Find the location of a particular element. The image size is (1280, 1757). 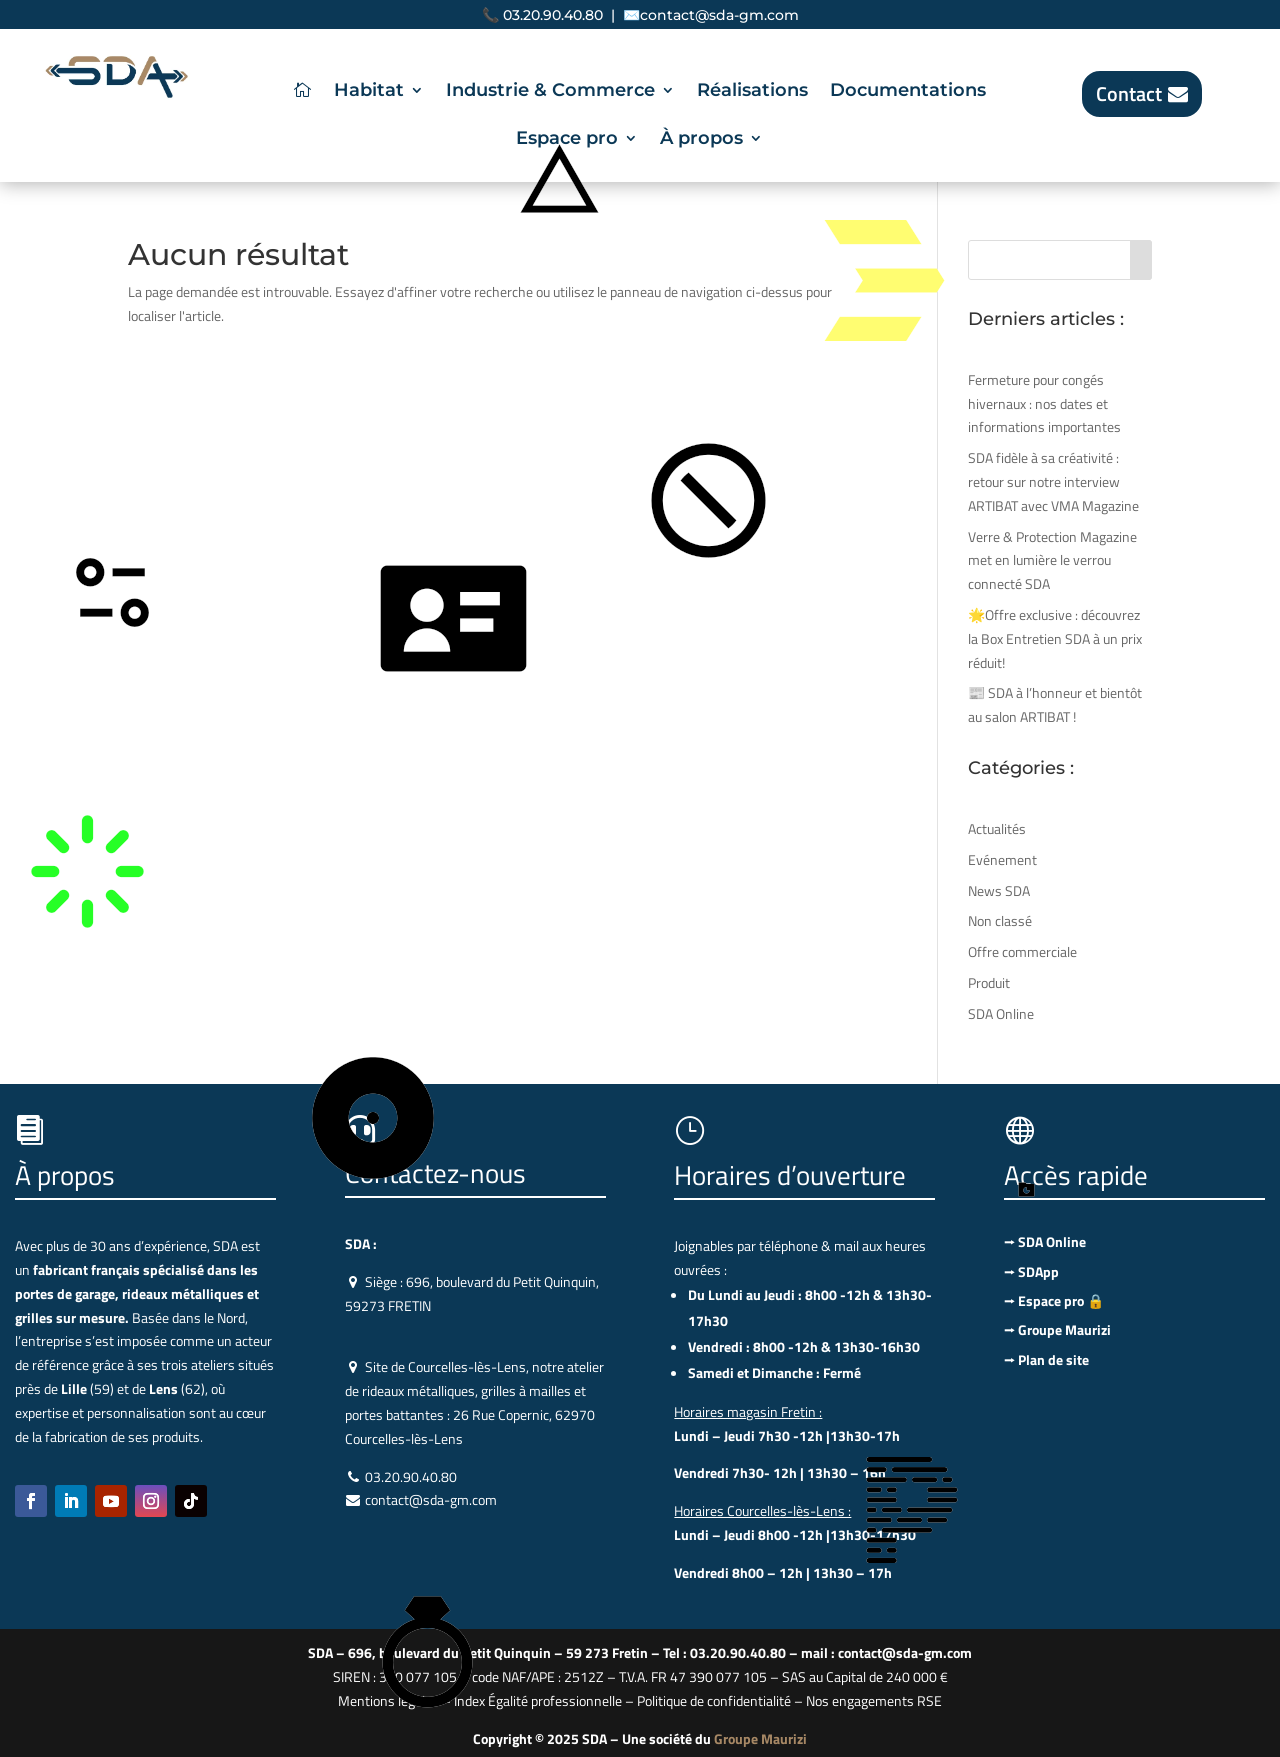

indicates a blocked or prohibited action is located at coordinates (708, 500).